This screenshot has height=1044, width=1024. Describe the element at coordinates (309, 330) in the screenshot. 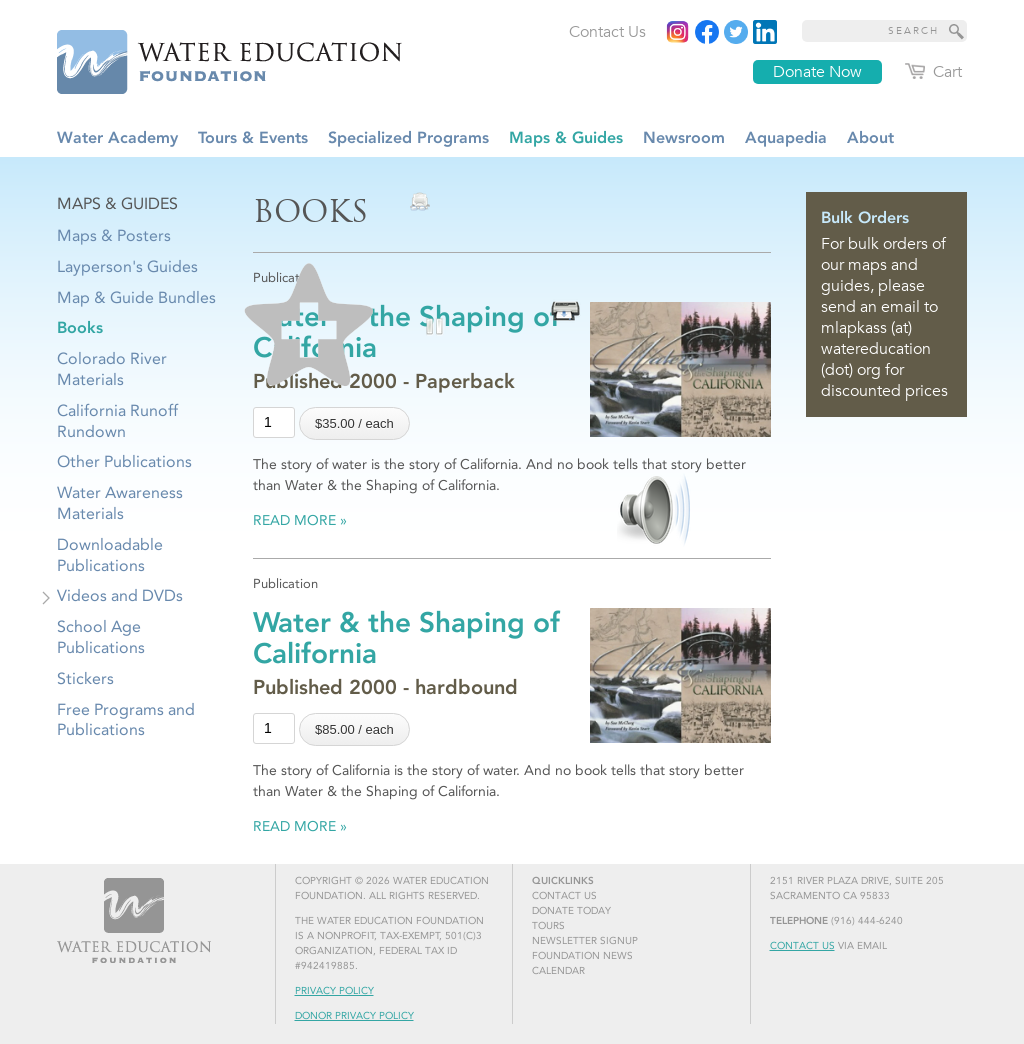

I see `add to favorites` at that location.